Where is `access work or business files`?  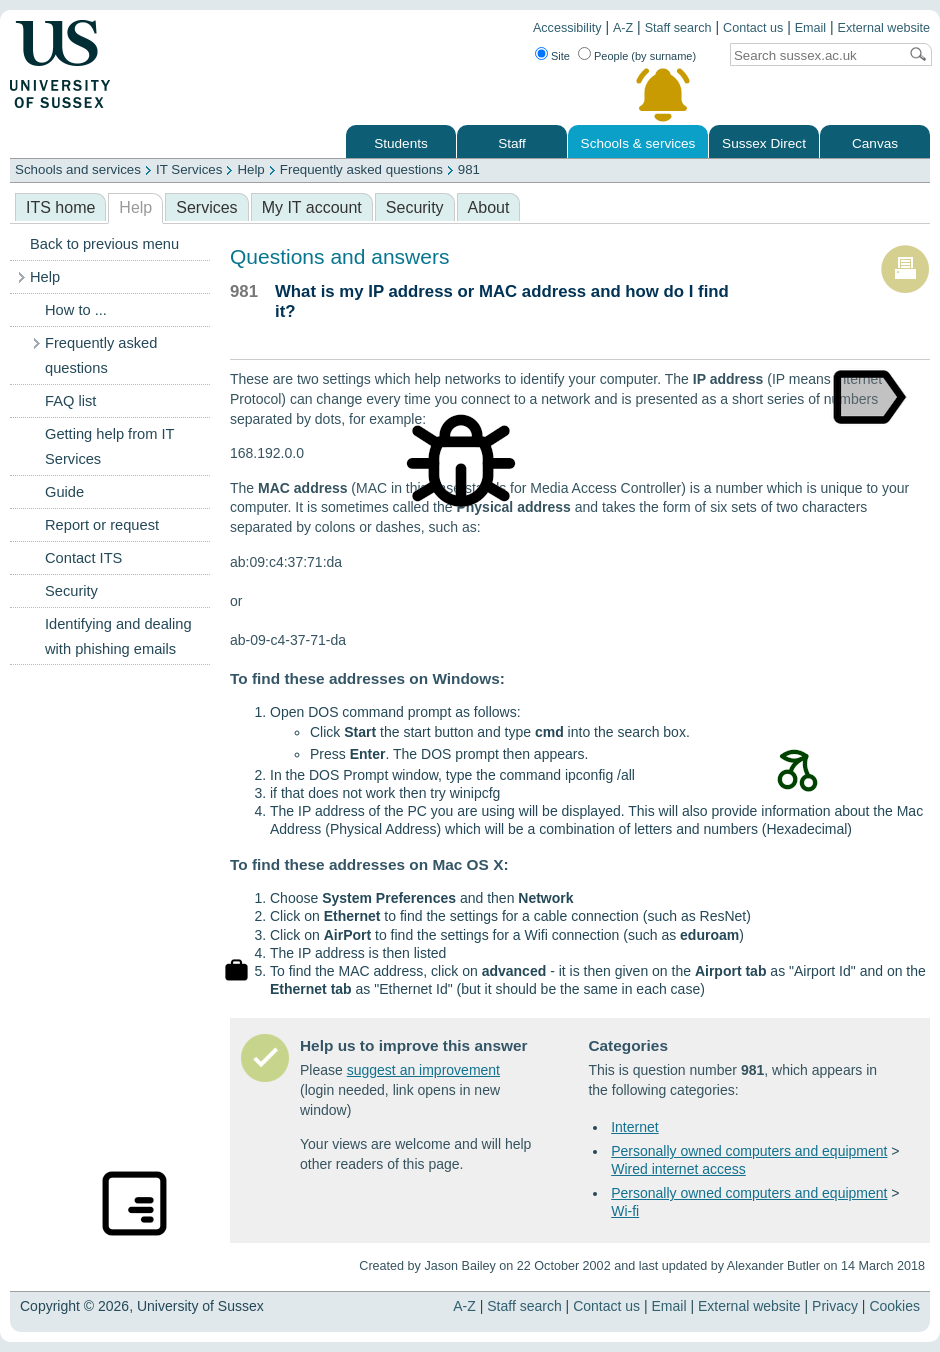 access work or business files is located at coordinates (236, 970).